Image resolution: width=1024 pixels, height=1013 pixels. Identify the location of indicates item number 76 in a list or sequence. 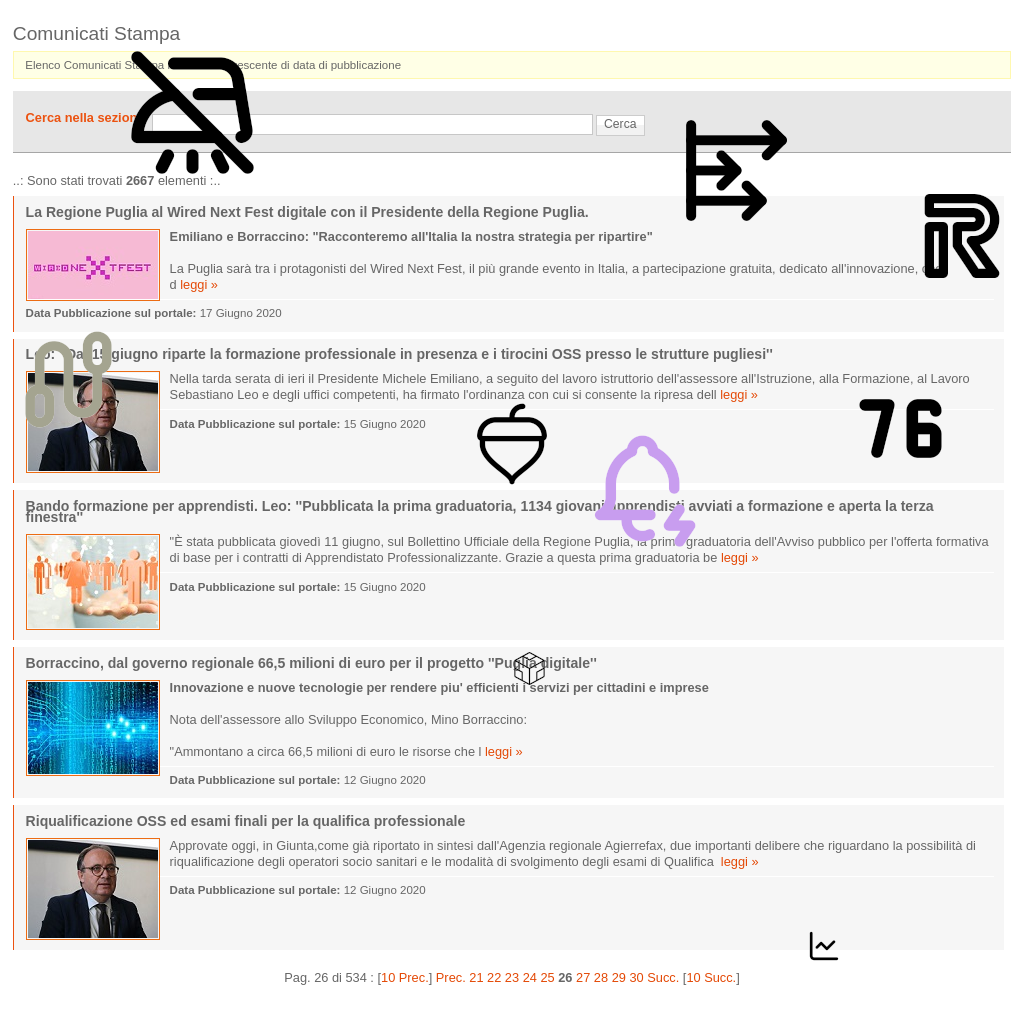
(900, 428).